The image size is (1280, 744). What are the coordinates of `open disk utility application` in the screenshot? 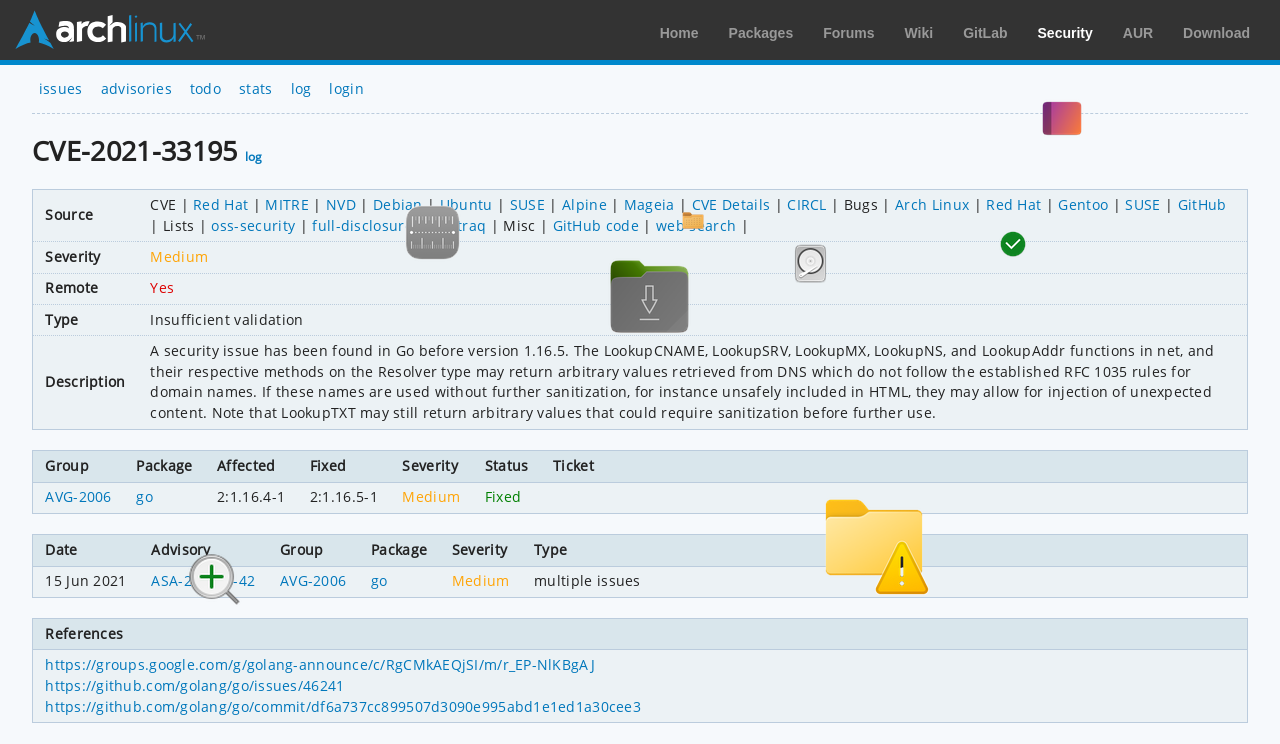 It's located at (810, 263).